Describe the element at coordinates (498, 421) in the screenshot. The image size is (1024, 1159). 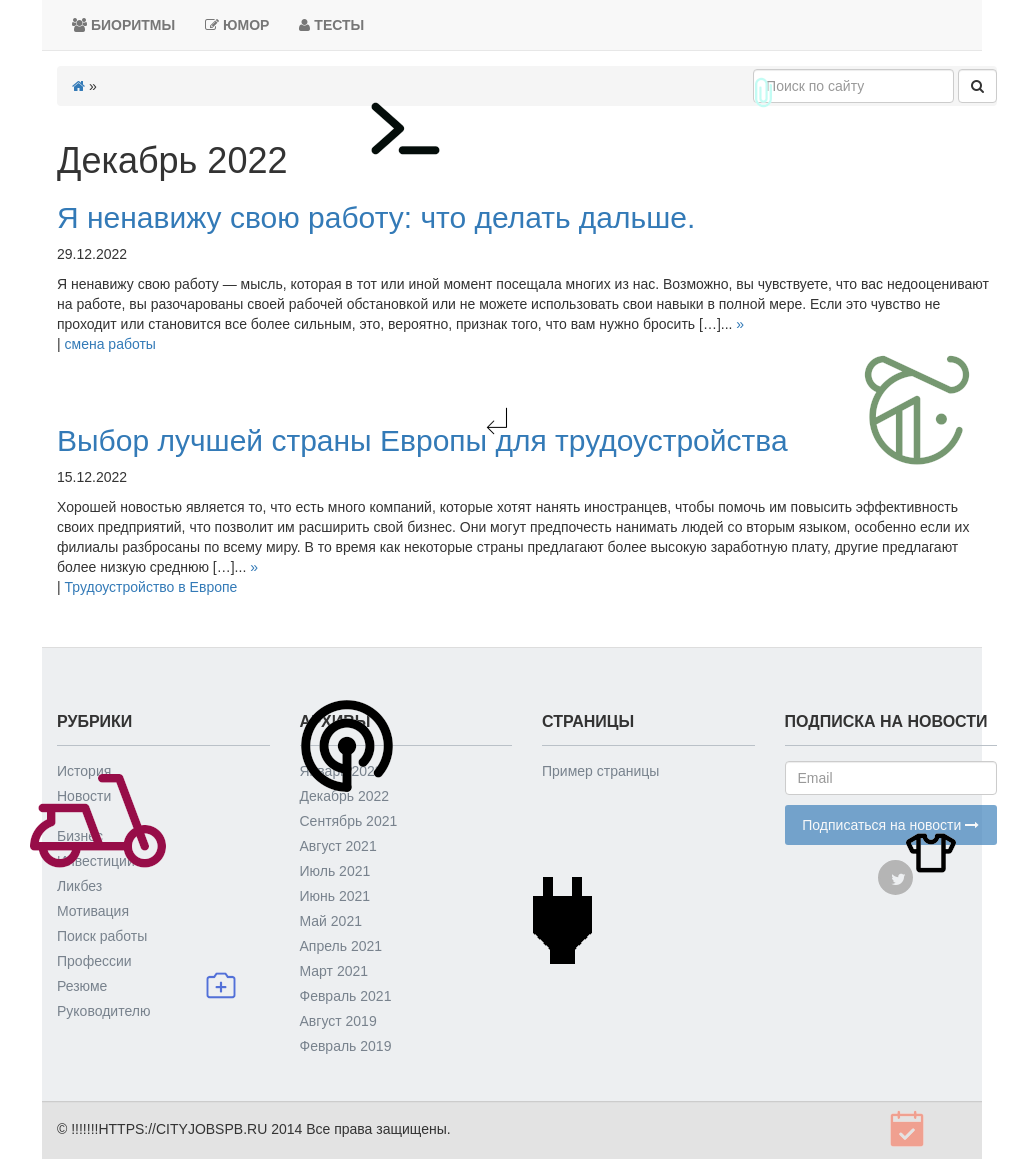
I see `go back to previous line or section` at that location.